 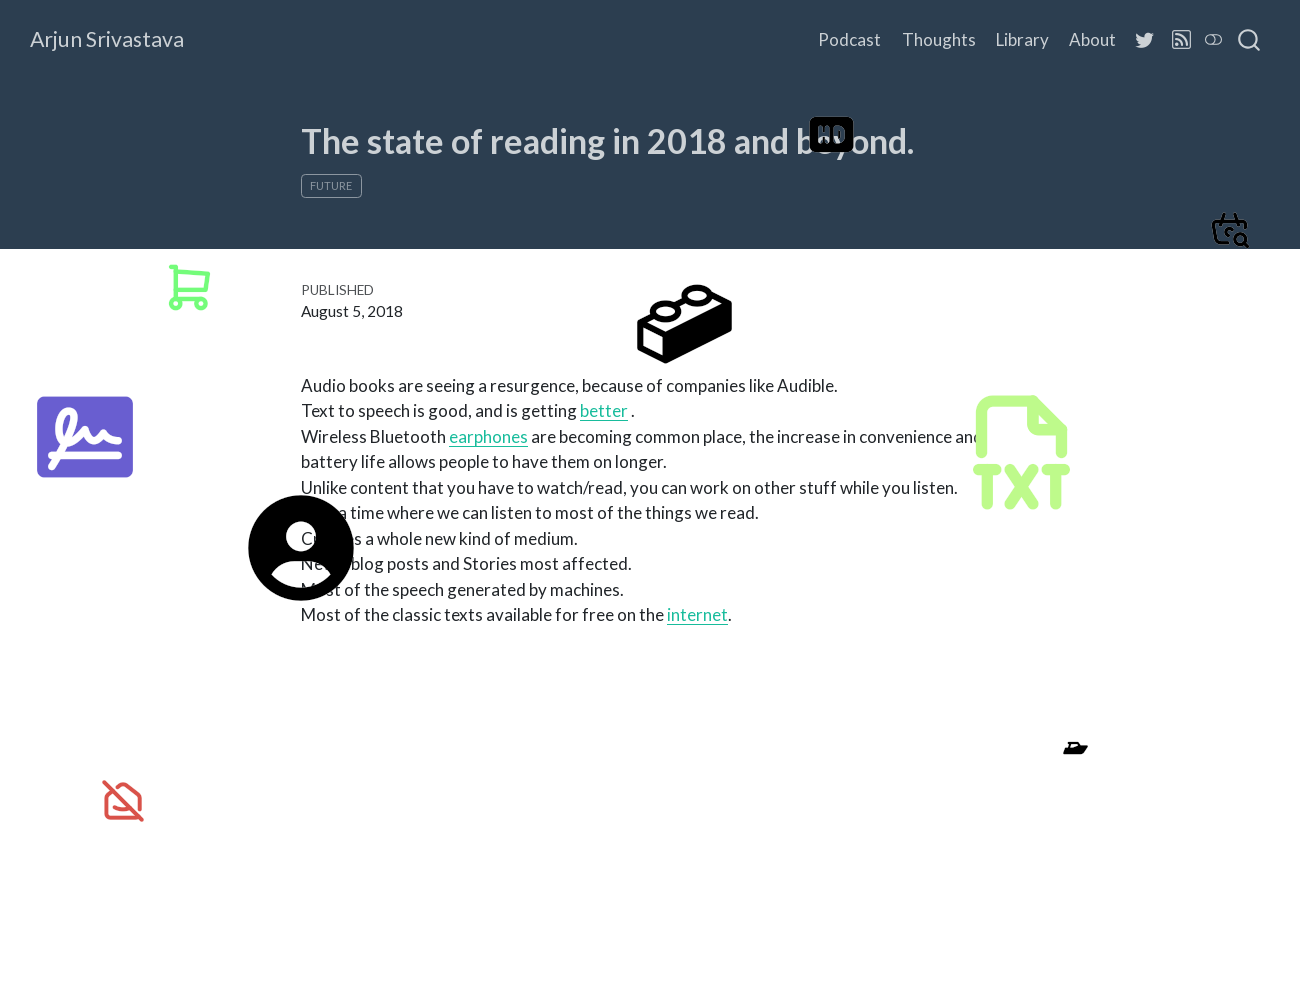 What do you see at coordinates (1075, 747) in the screenshot?
I see `access boat rental or marina services` at bounding box center [1075, 747].